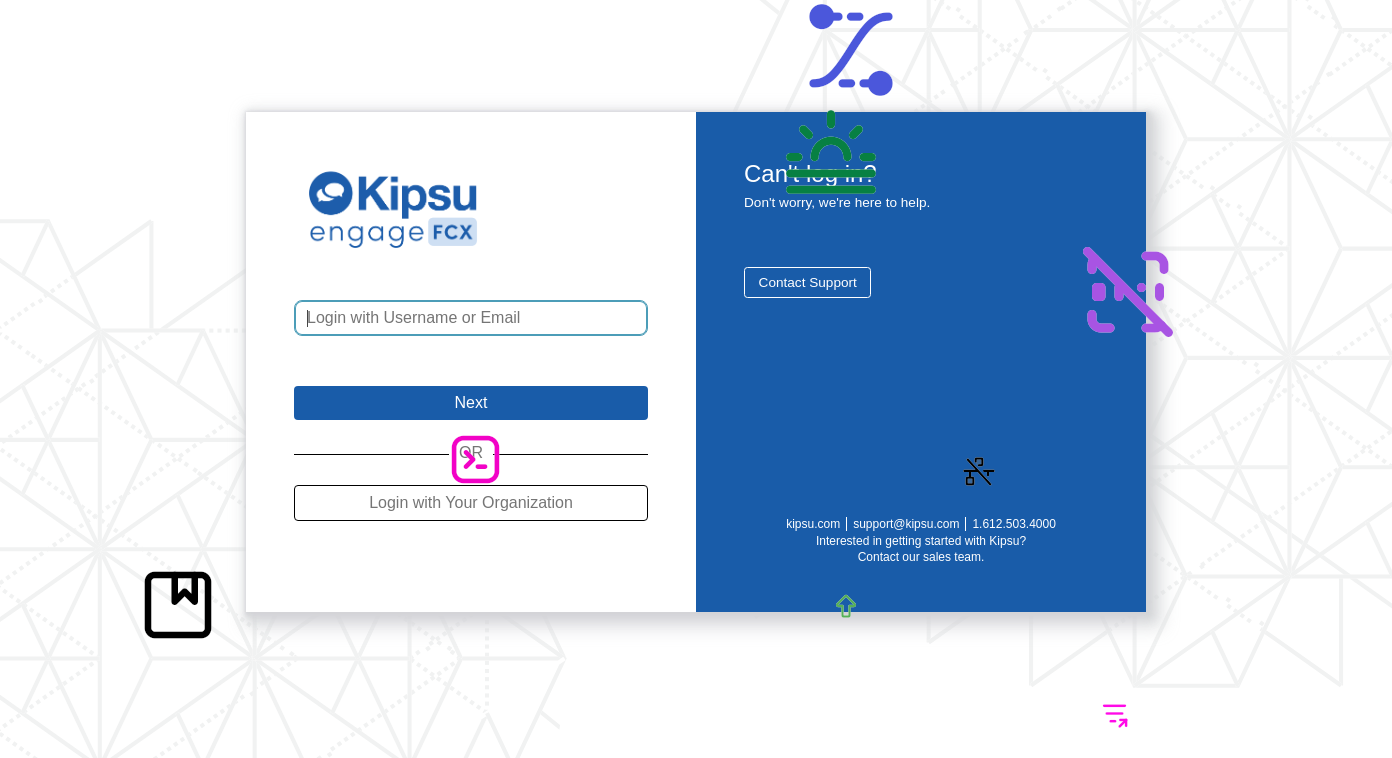 Image resolution: width=1392 pixels, height=758 pixels. What do you see at coordinates (1114, 713) in the screenshot?
I see `share current filter settings` at bounding box center [1114, 713].